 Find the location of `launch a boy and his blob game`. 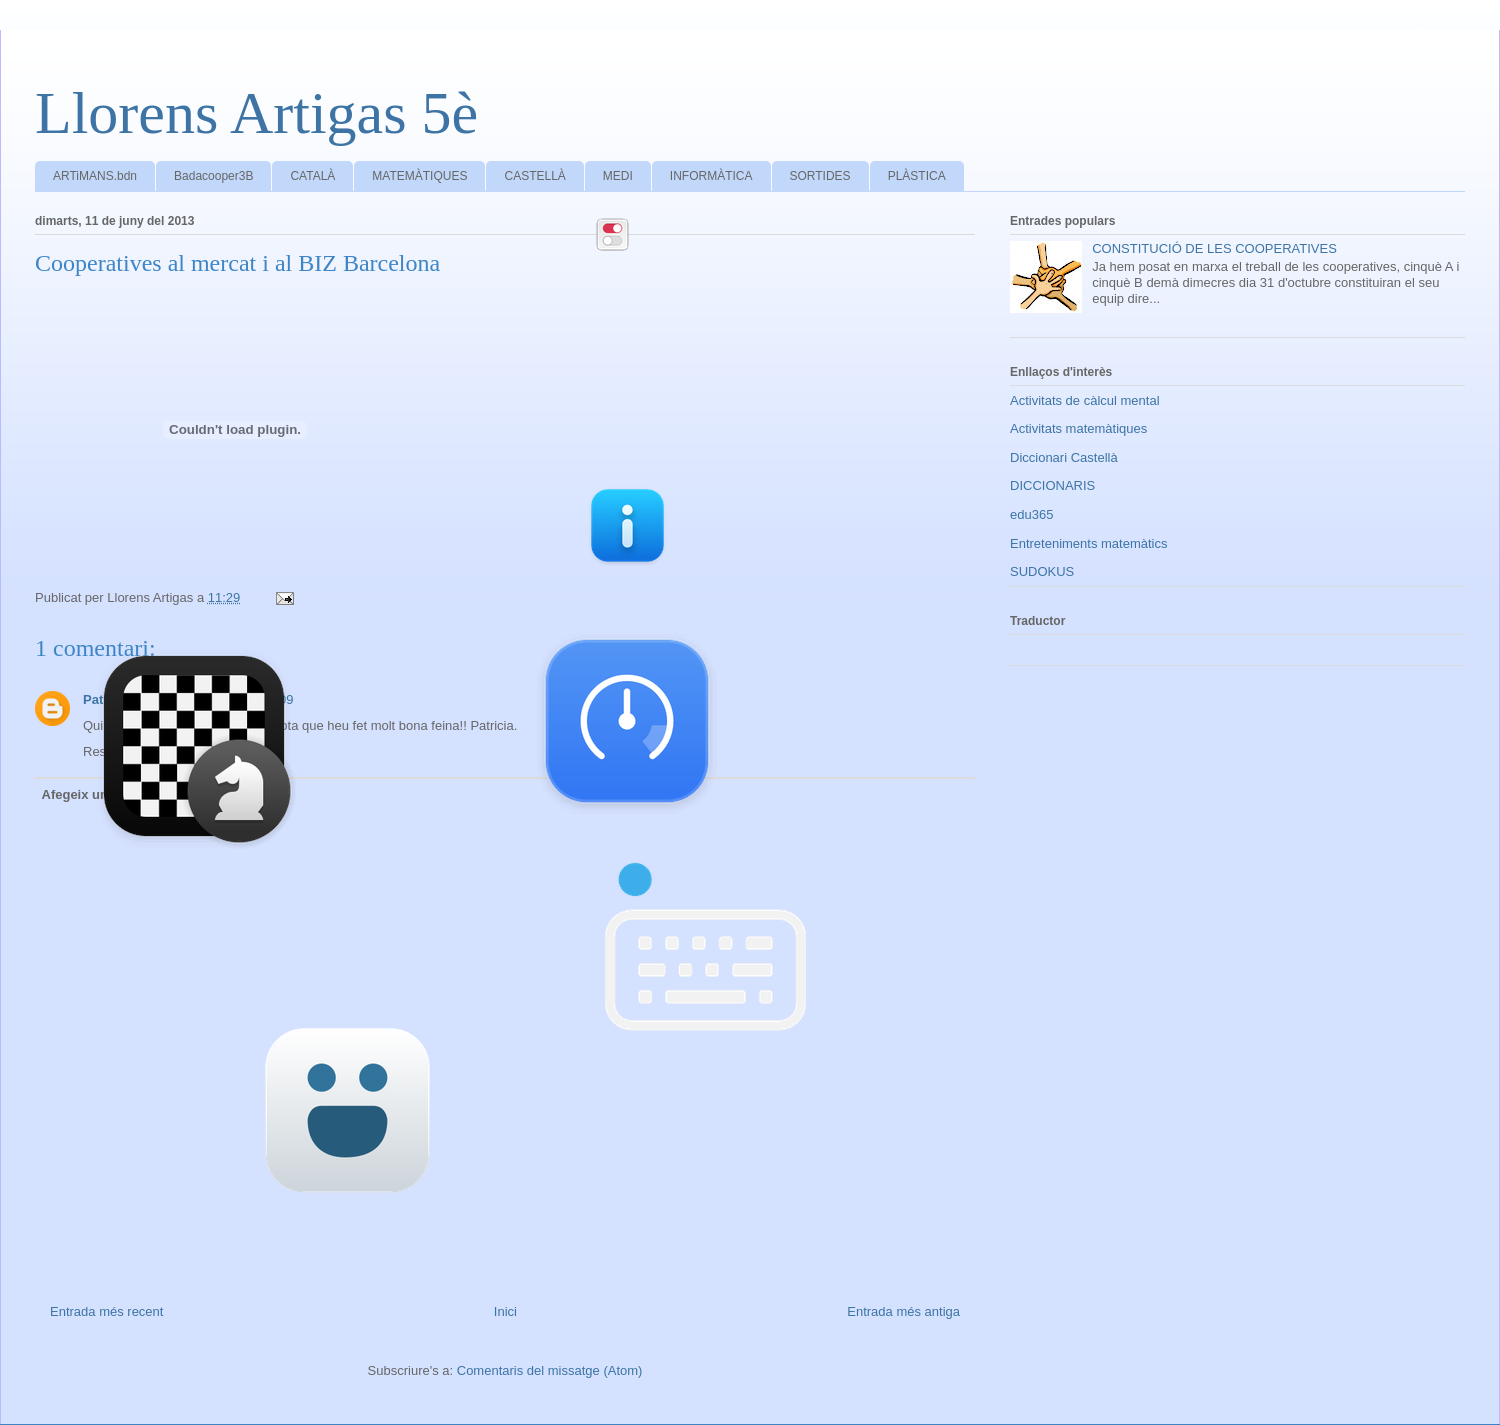

launch a boy and his blob game is located at coordinates (347, 1110).